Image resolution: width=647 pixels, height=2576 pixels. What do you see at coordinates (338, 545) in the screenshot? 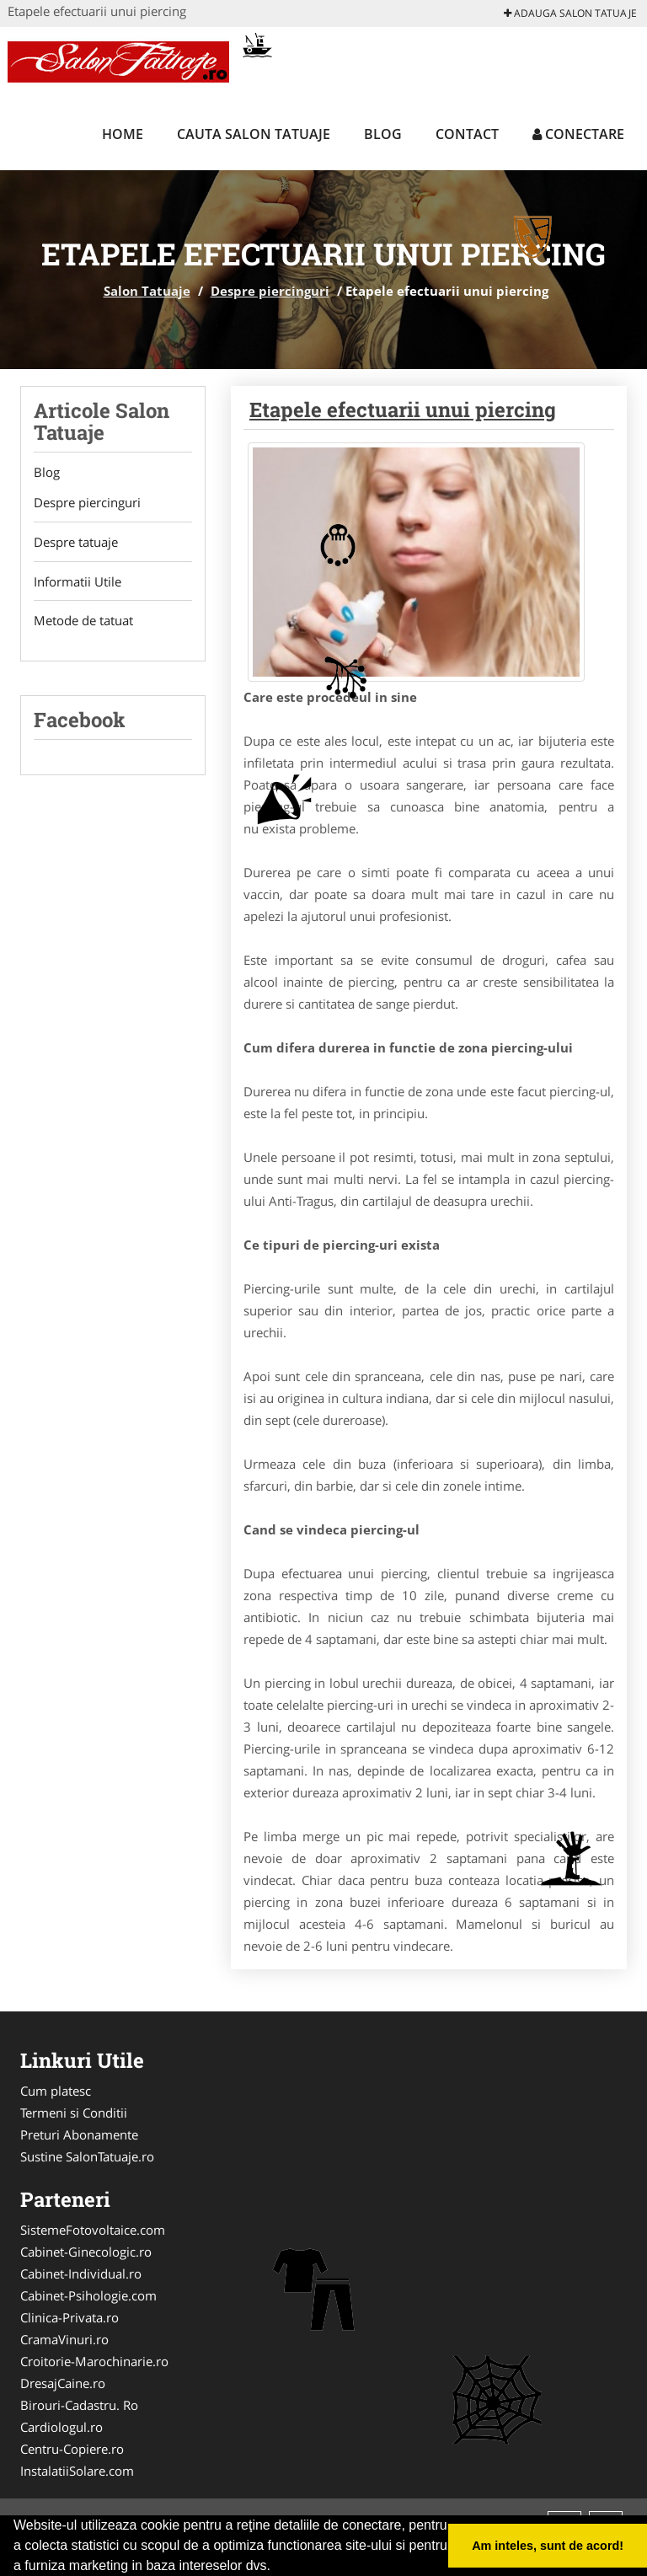
I see `equip a skull ring accessory` at bounding box center [338, 545].